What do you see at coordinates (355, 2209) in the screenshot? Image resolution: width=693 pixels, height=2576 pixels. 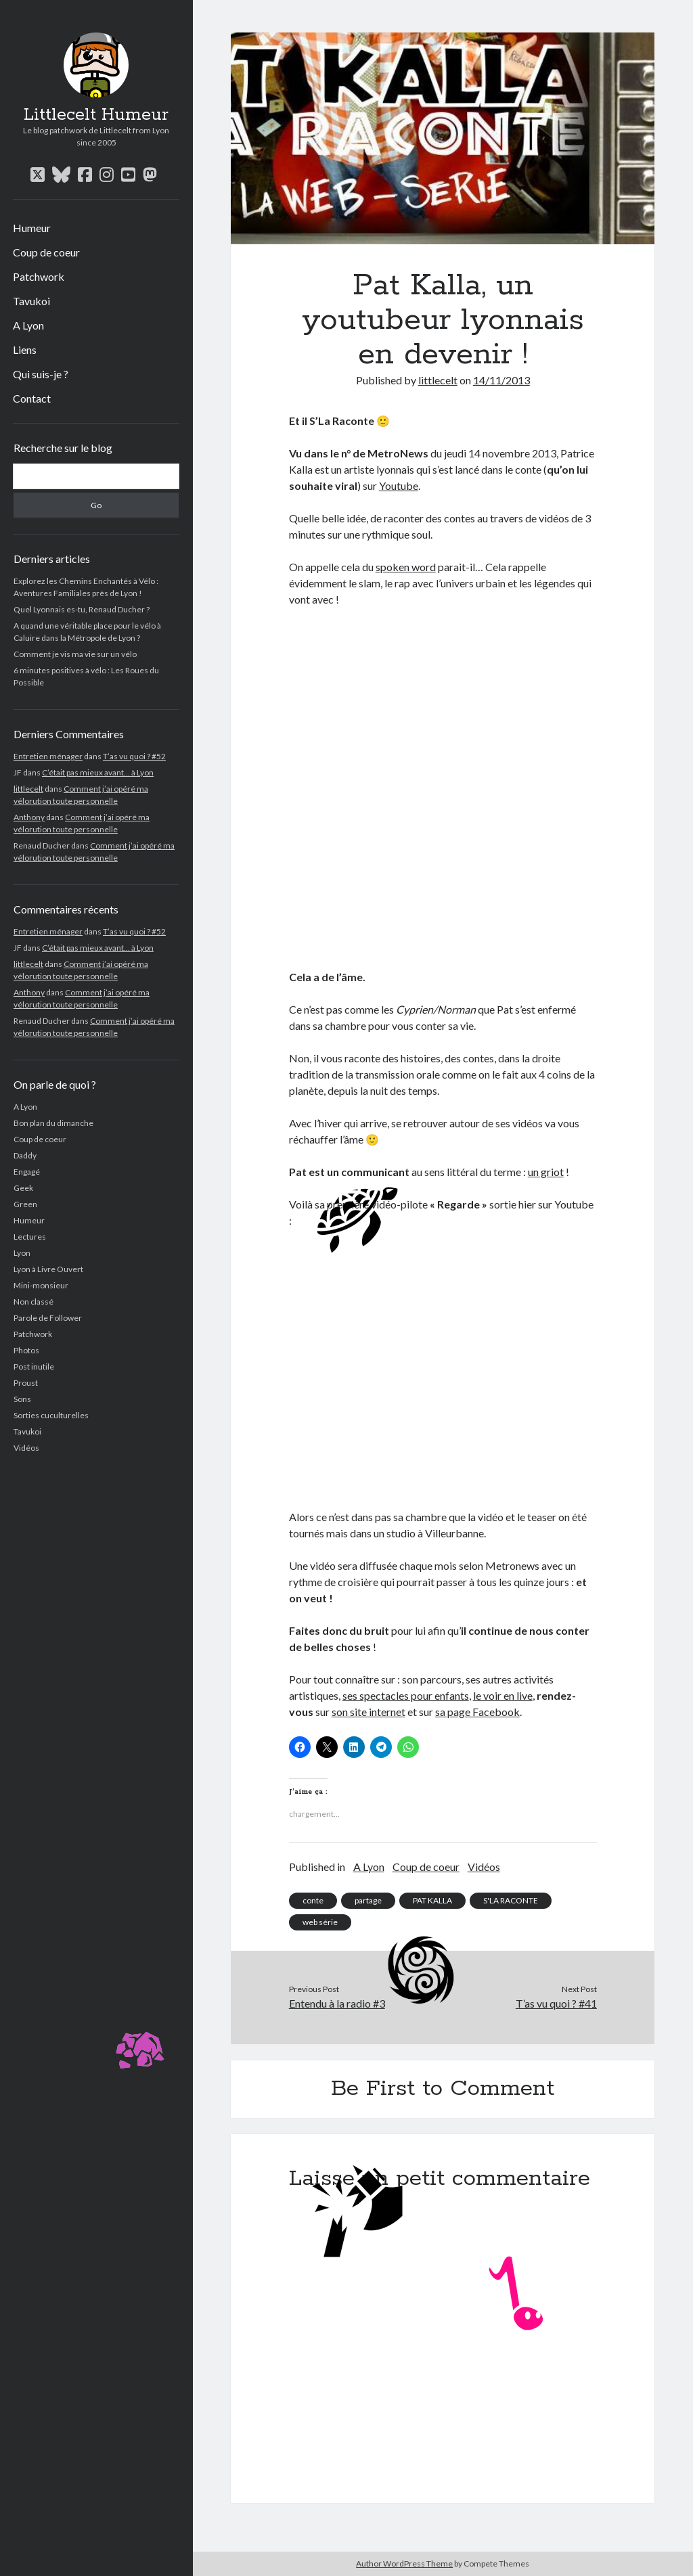 I see `indicates a broken or damaged weapon` at bounding box center [355, 2209].